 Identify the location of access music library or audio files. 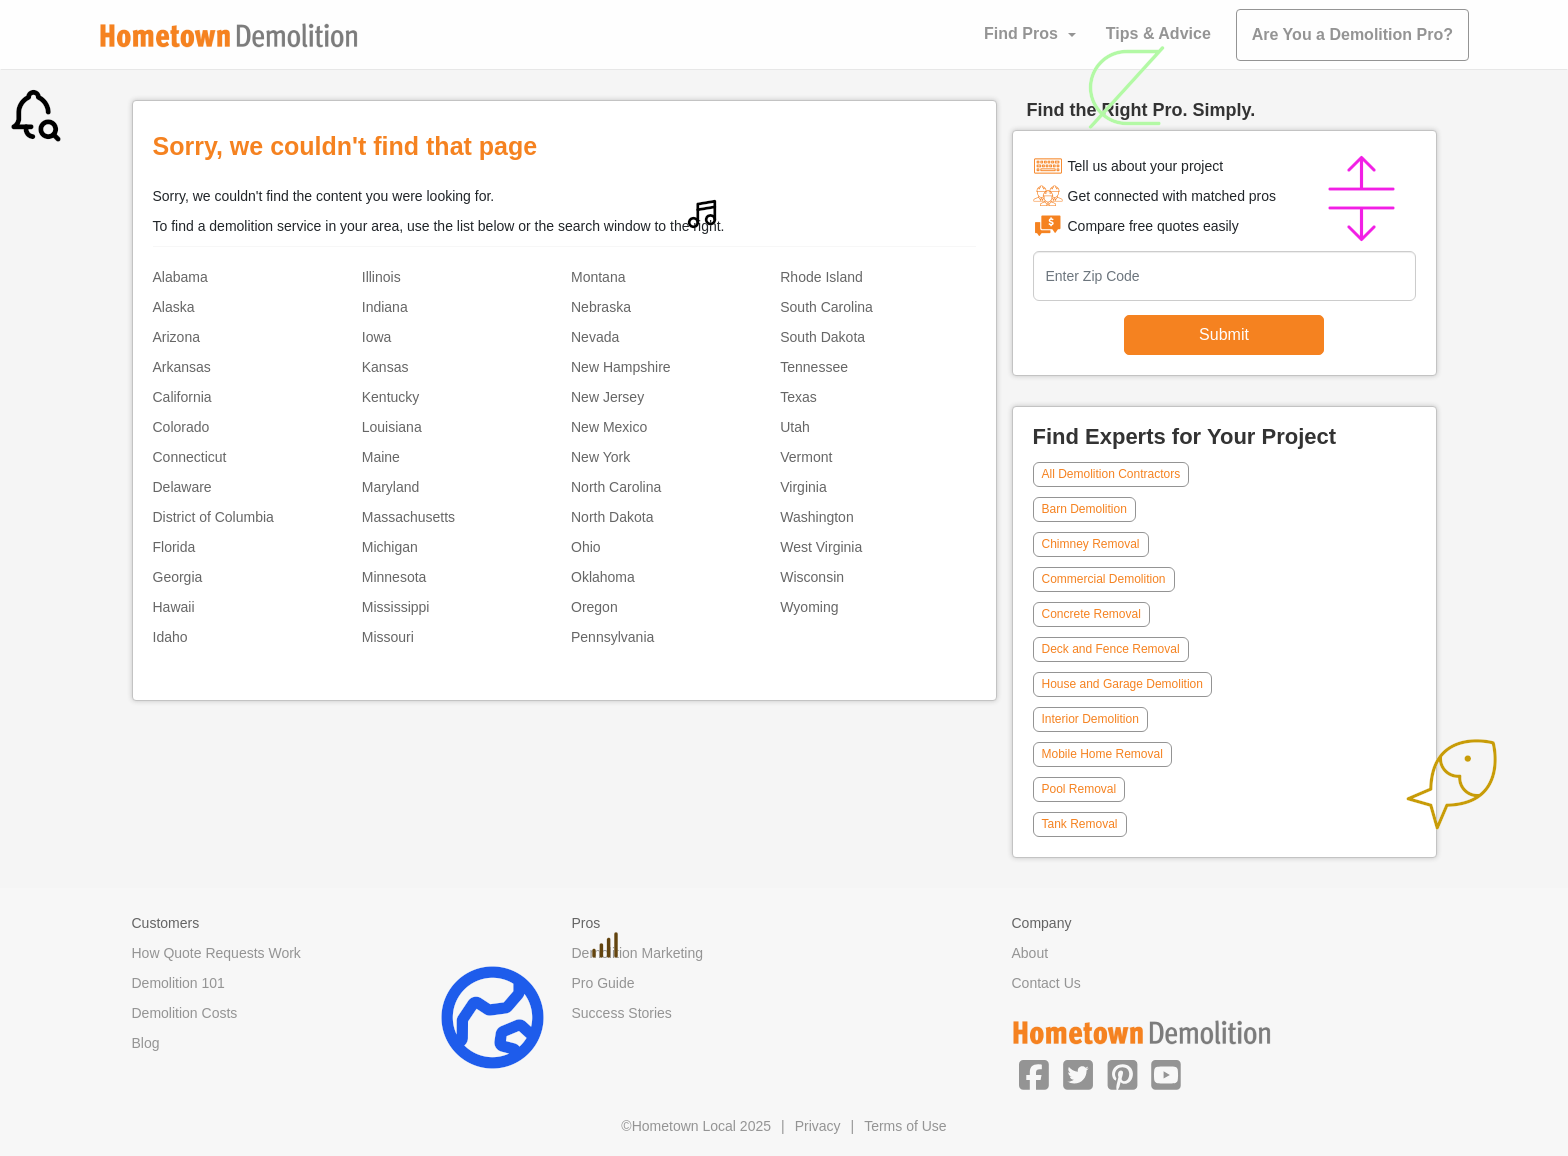
(702, 214).